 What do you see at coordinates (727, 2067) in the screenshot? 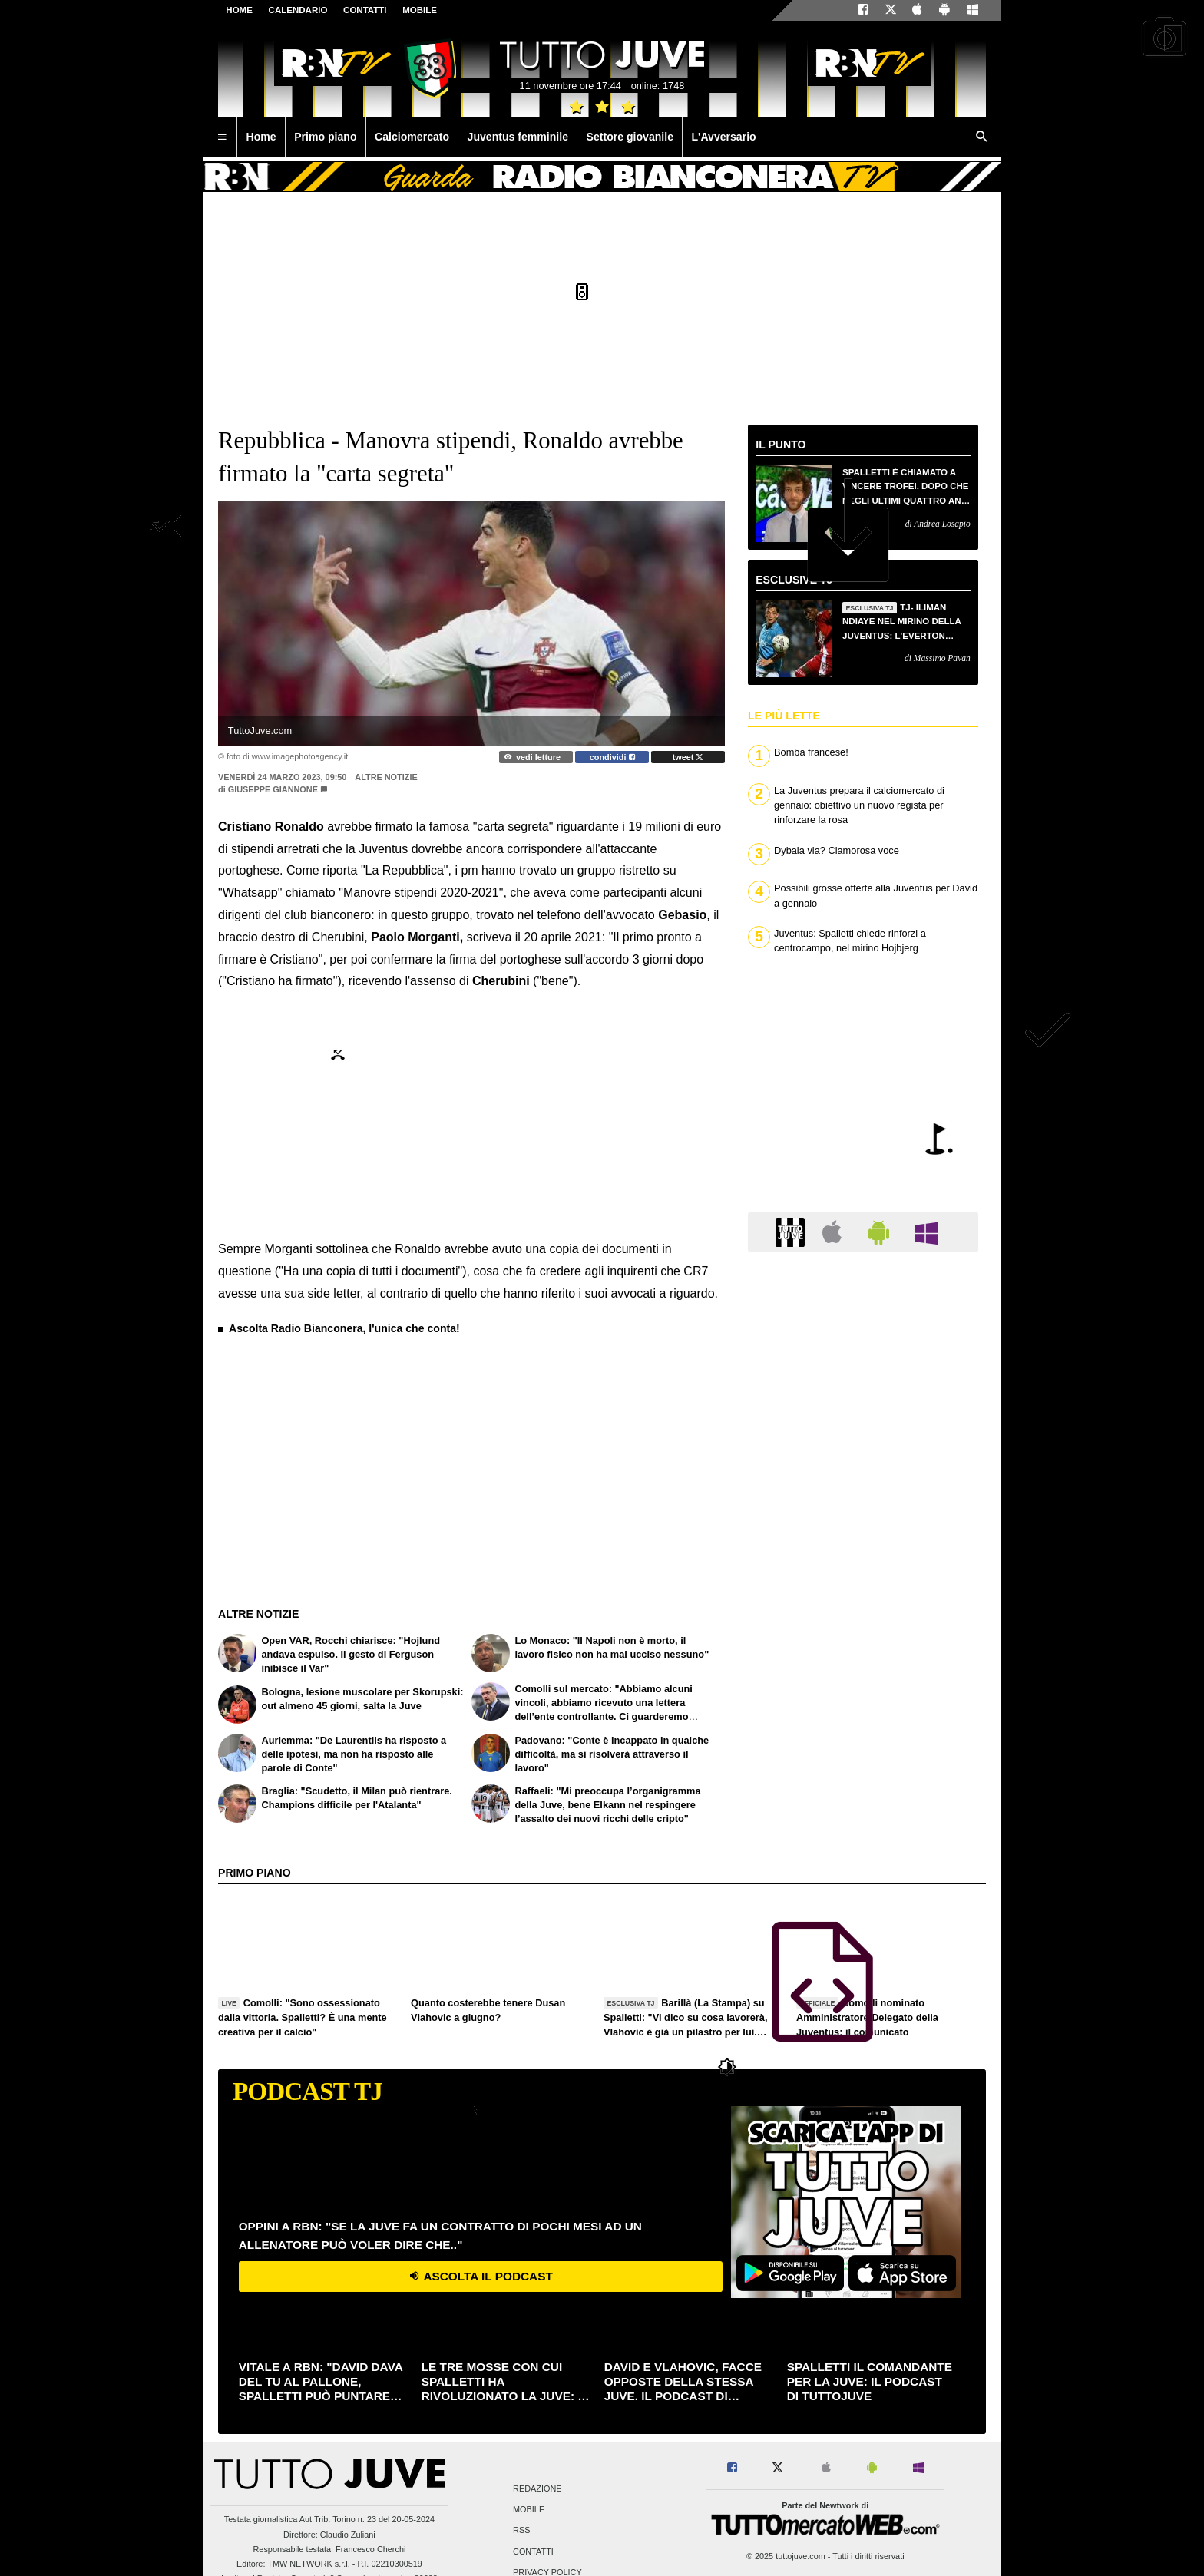
I see `adjust screen brightness level` at bounding box center [727, 2067].